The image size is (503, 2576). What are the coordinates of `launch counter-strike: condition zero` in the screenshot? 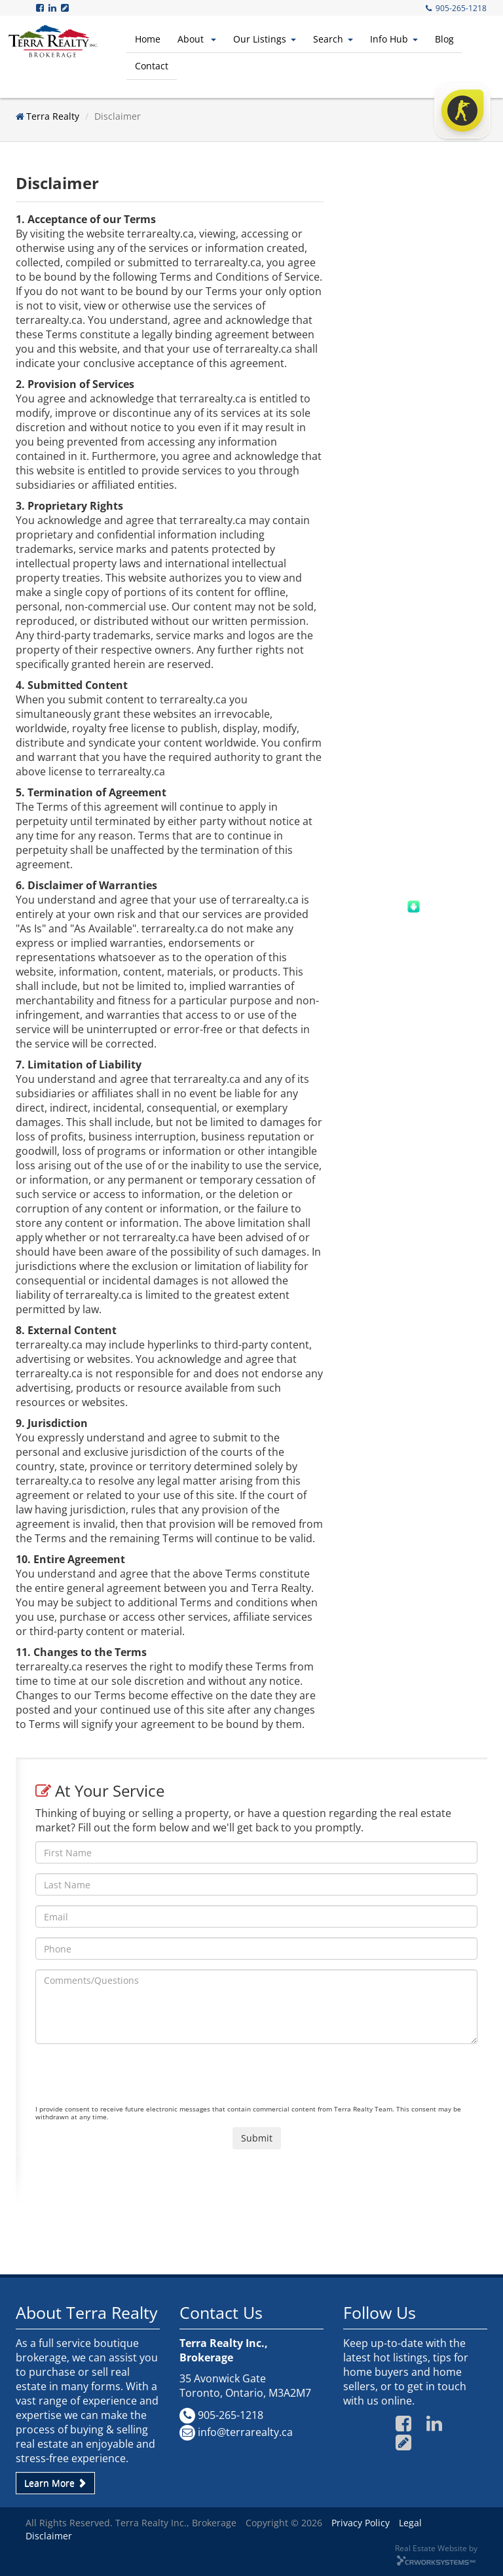 It's located at (462, 111).